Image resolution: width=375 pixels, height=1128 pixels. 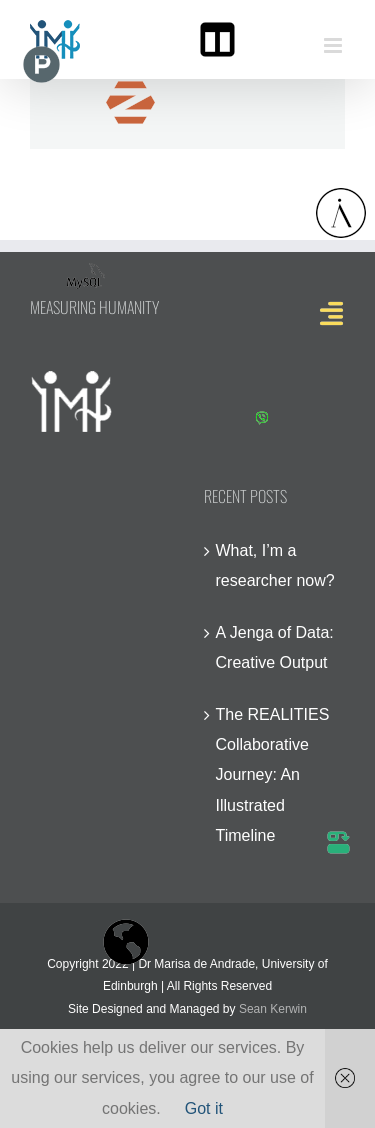 What do you see at coordinates (217, 39) in the screenshot?
I see `switch to column view layout` at bounding box center [217, 39].